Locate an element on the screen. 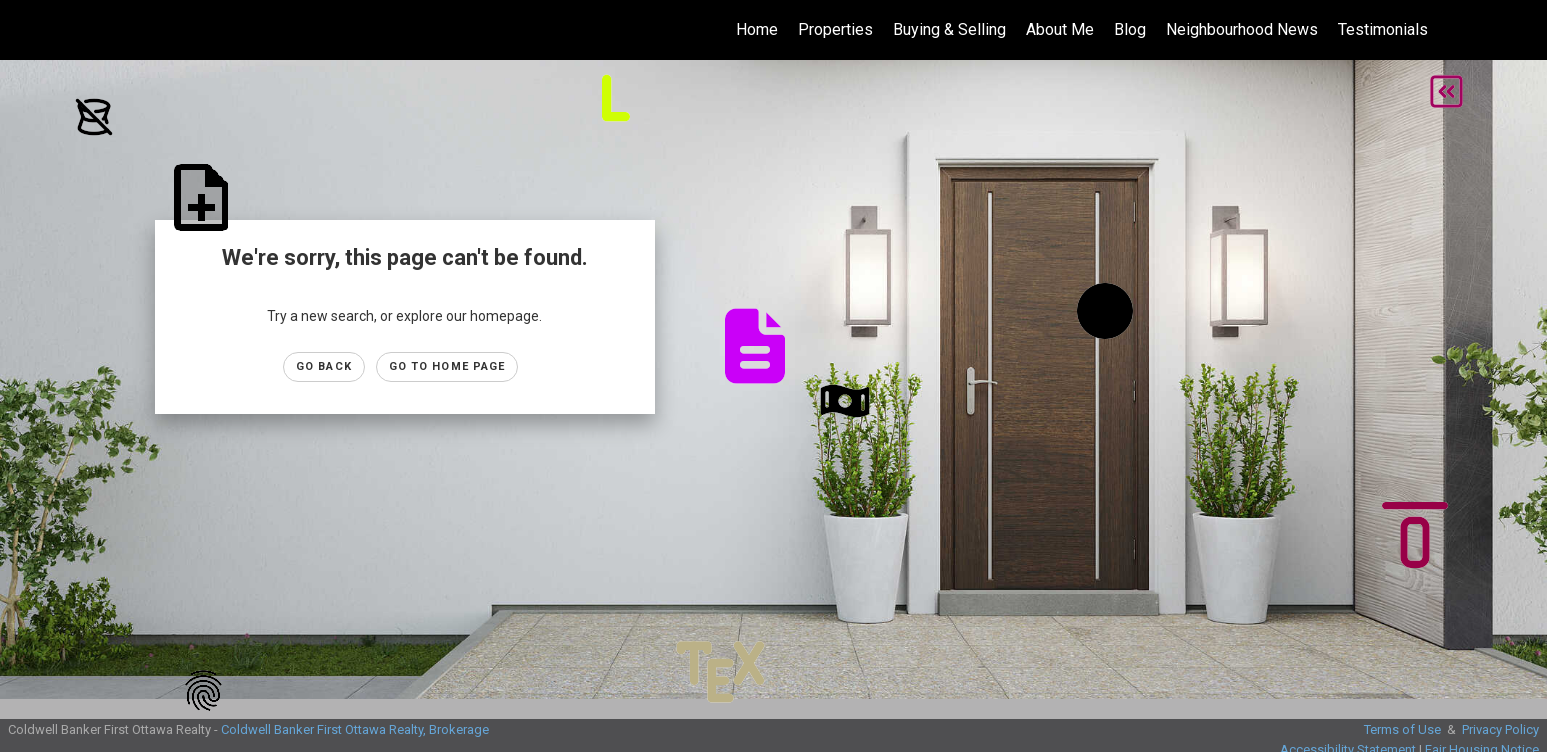 The width and height of the screenshot is (1547, 752). diabolo juggling mode disabled is located at coordinates (94, 117).